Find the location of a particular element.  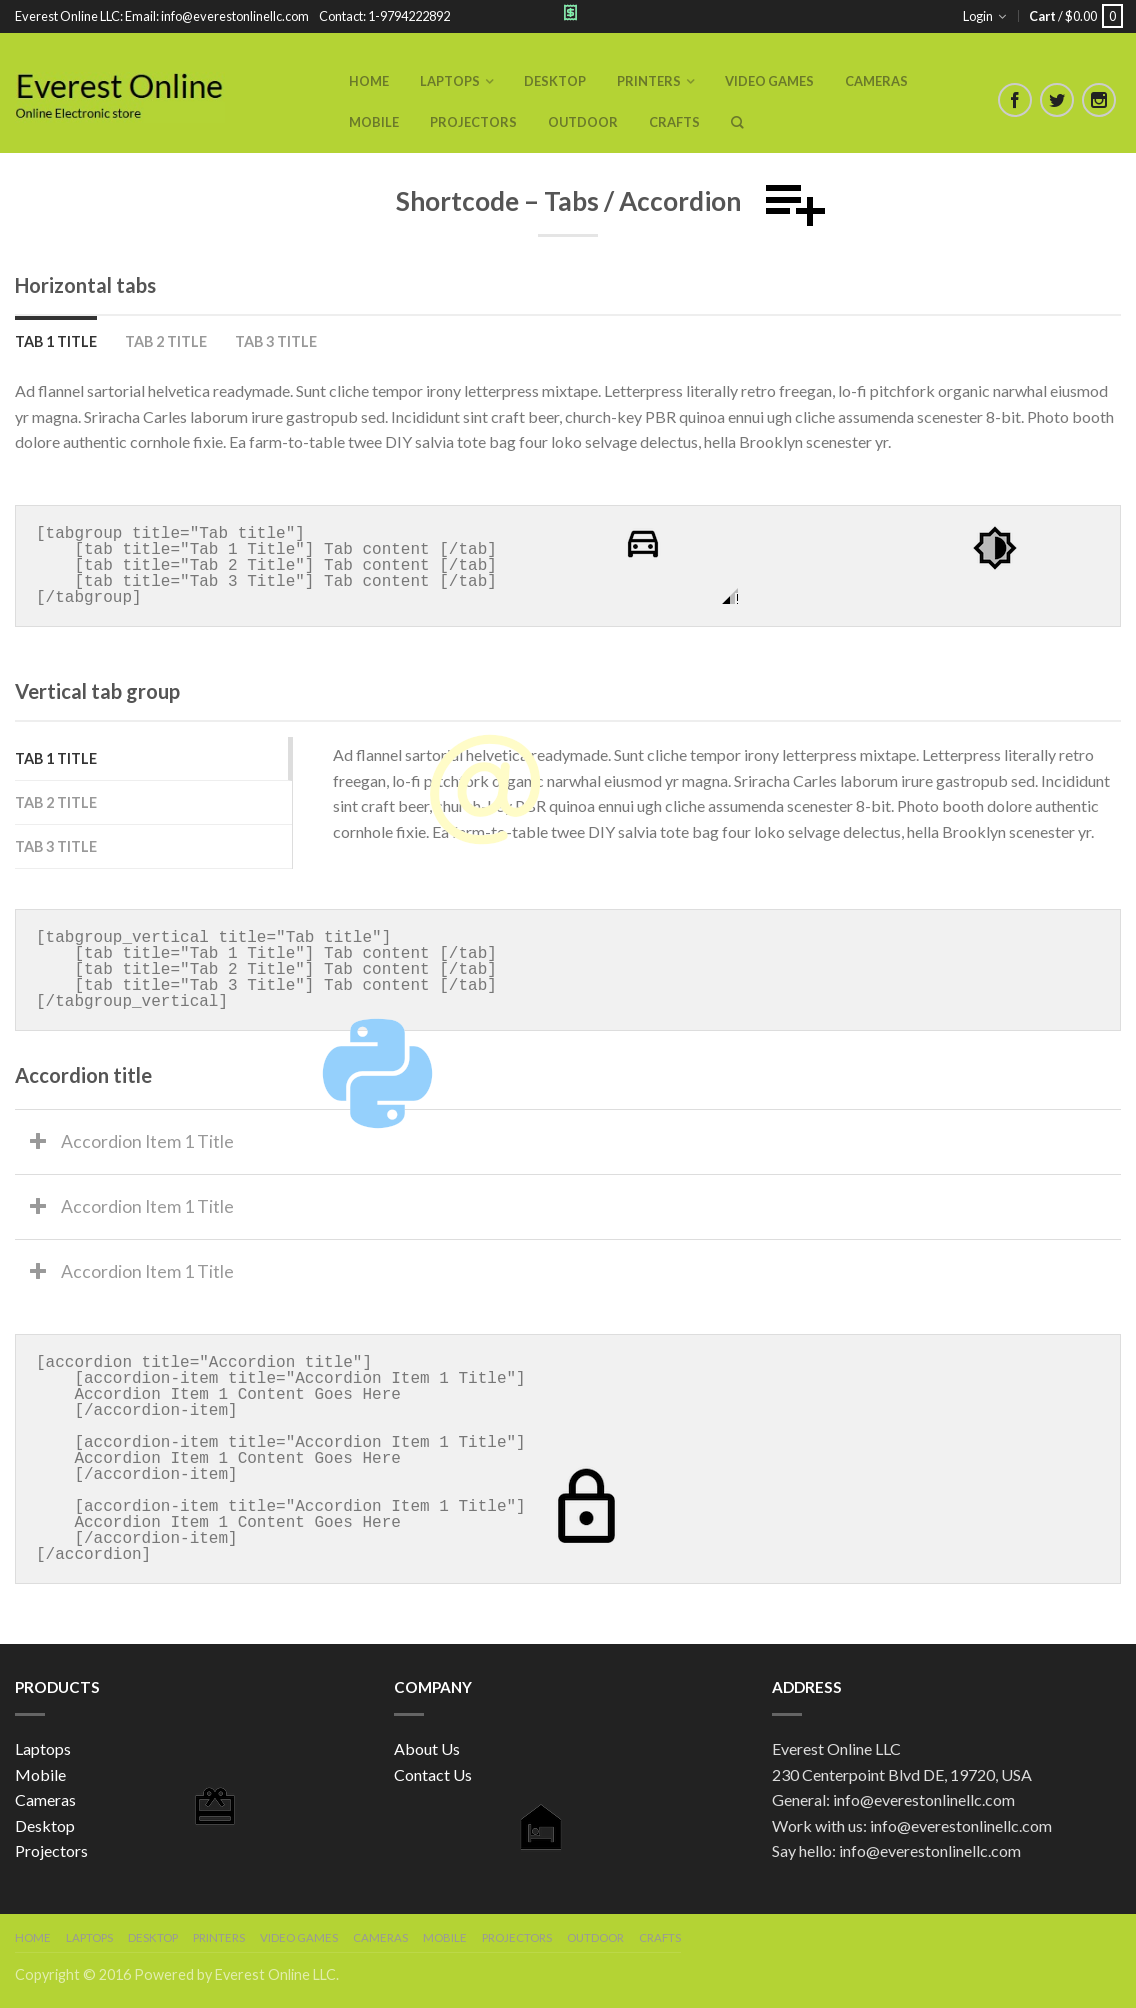

redeem a gift card or promo code is located at coordinates (215, 1807).